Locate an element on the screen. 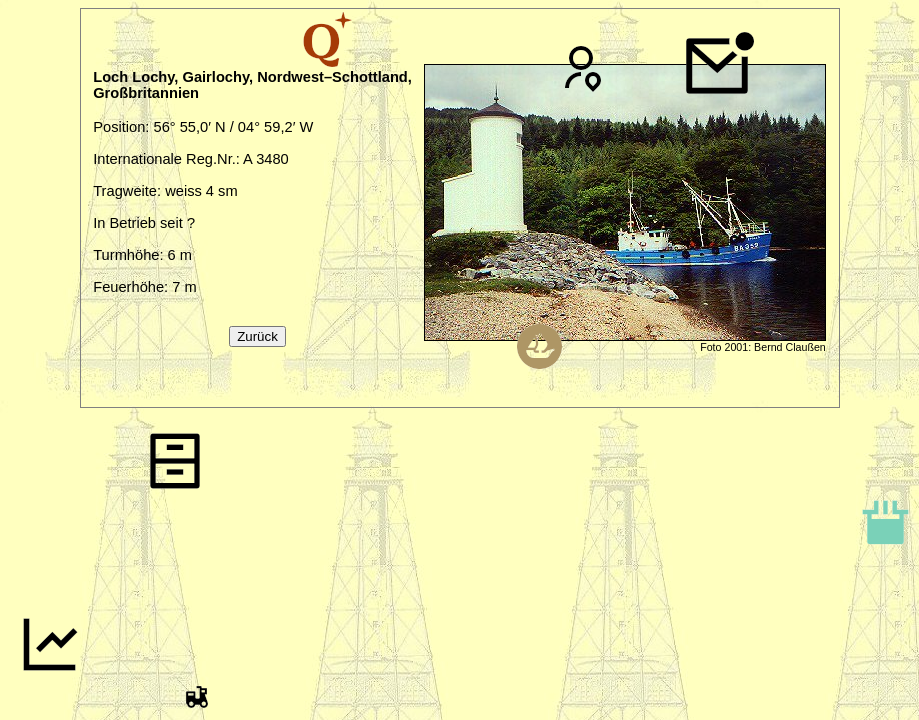 The height and width of the screenshot is (720, 919). open the OpenSea NFT marketplace is located at coordinates (539, 346).